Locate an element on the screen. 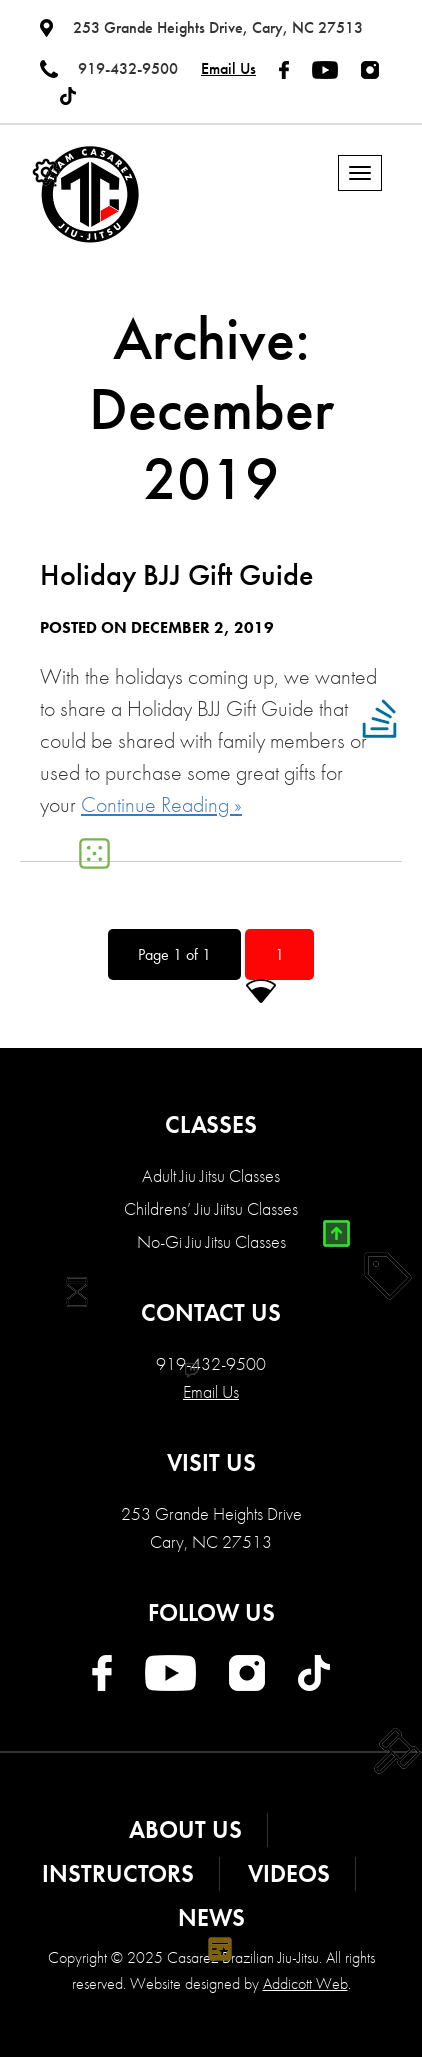 Image resolution: width=422 pixels, height=2057 pixels. add or manage tags for organization is located at coordinates (385, 1273).